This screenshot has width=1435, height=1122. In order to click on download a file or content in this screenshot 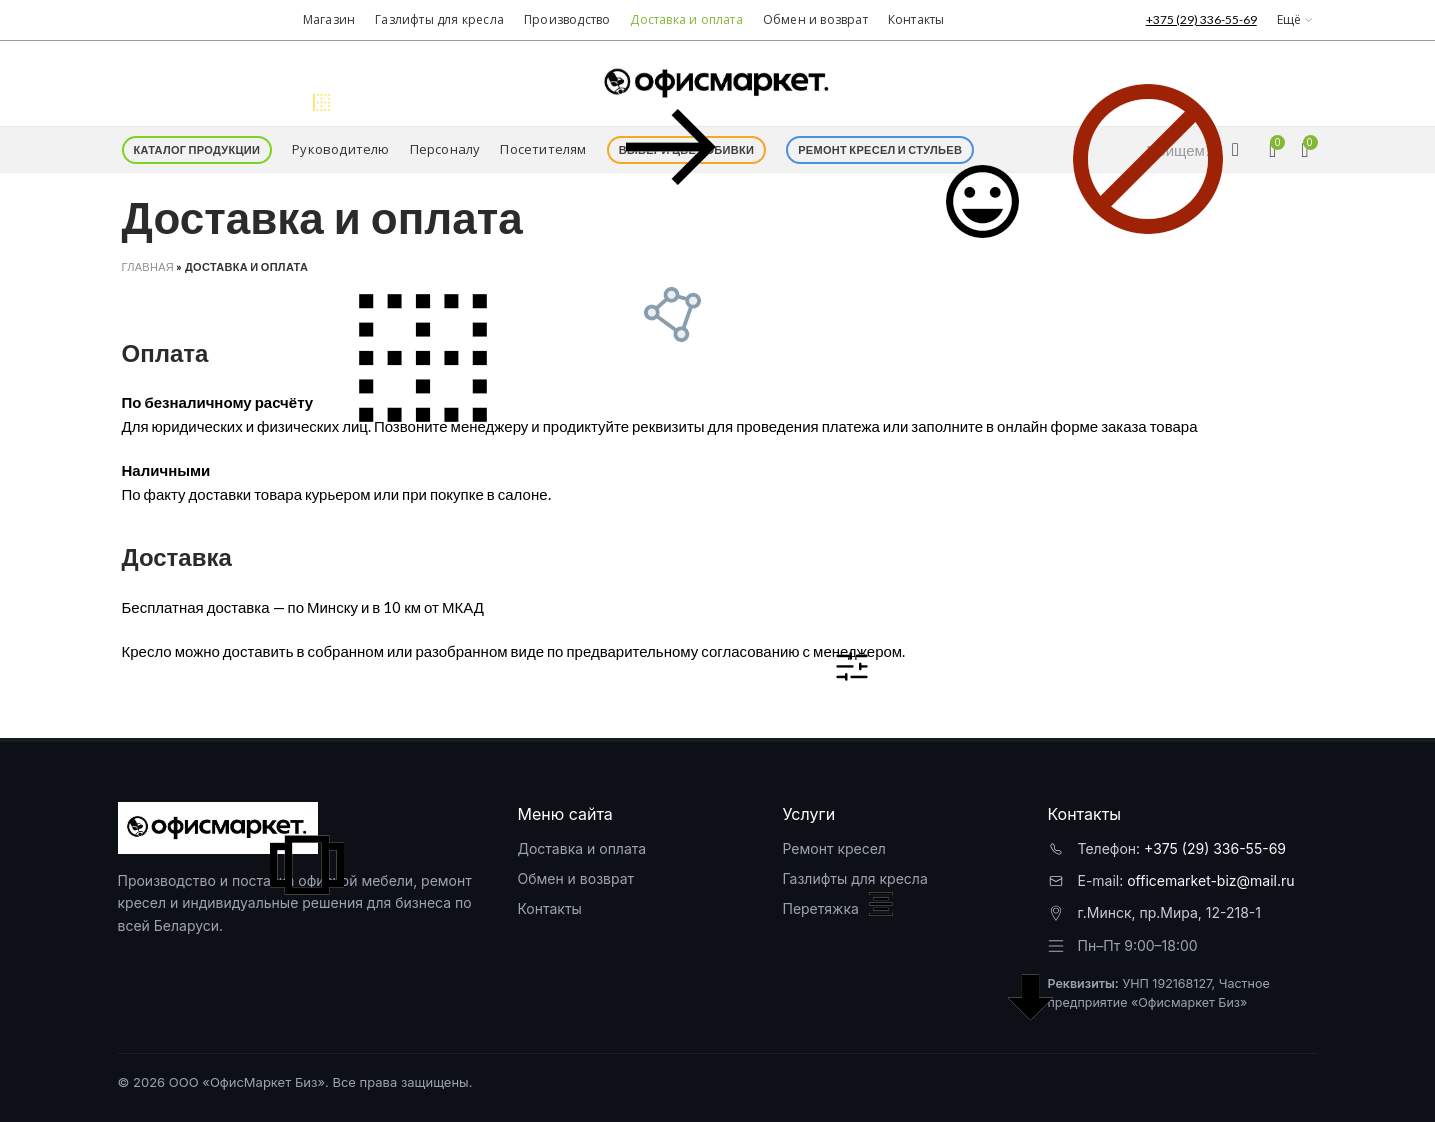, I will do `click(1030, 997)`.